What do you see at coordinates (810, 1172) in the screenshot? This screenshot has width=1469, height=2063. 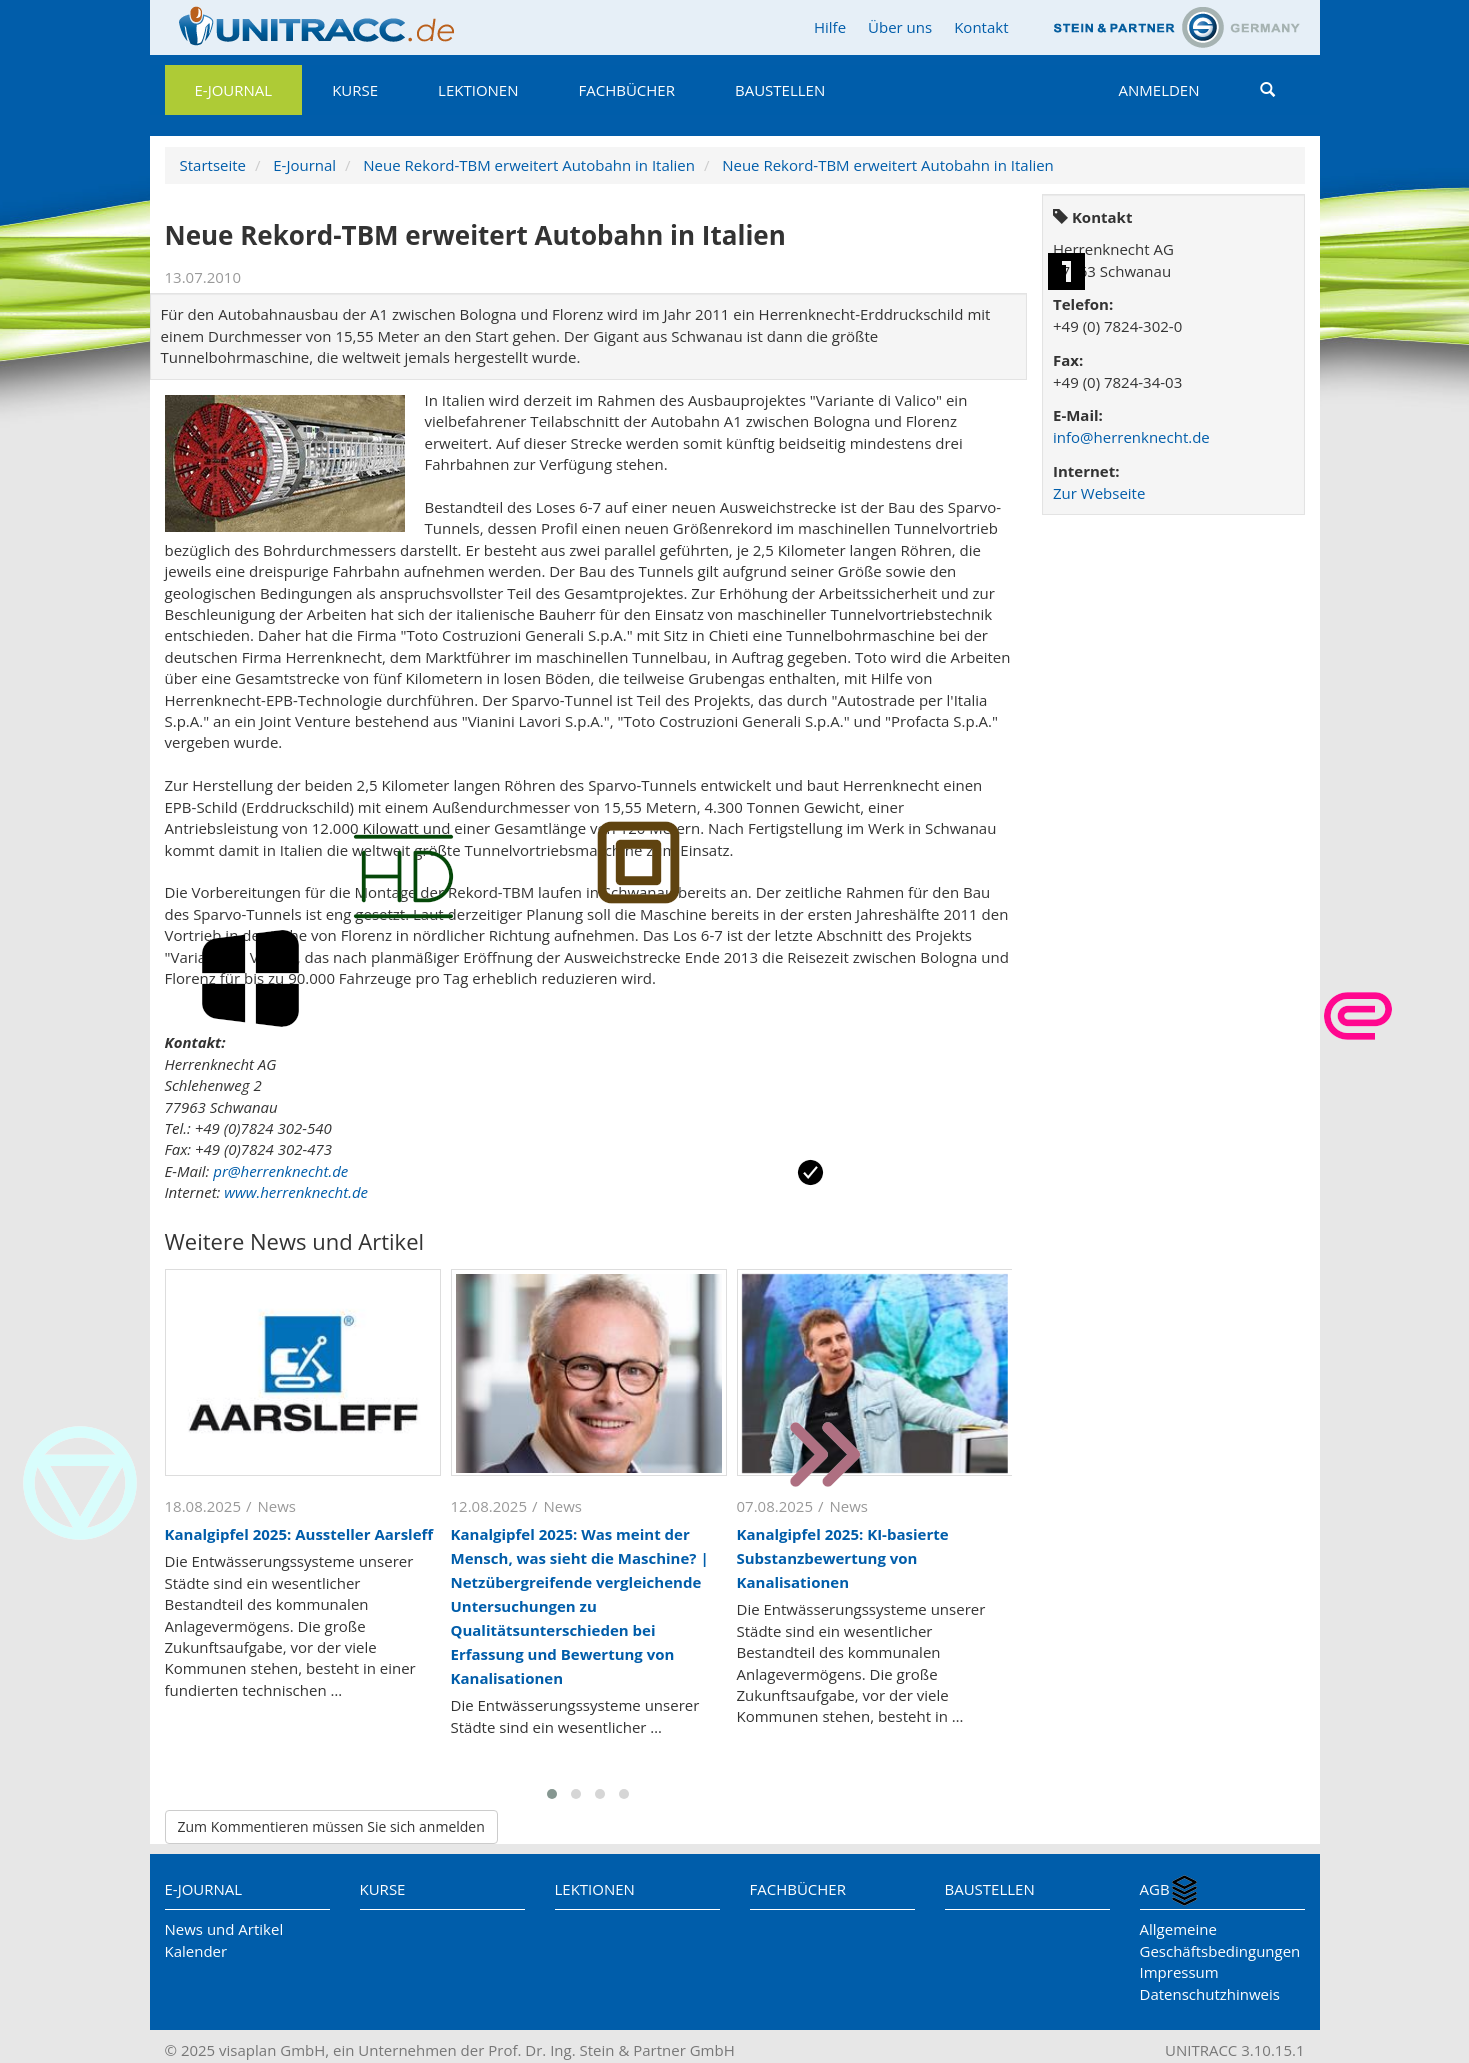 I see `indicates a completed or successful action` at bounding box center [810, 1172].